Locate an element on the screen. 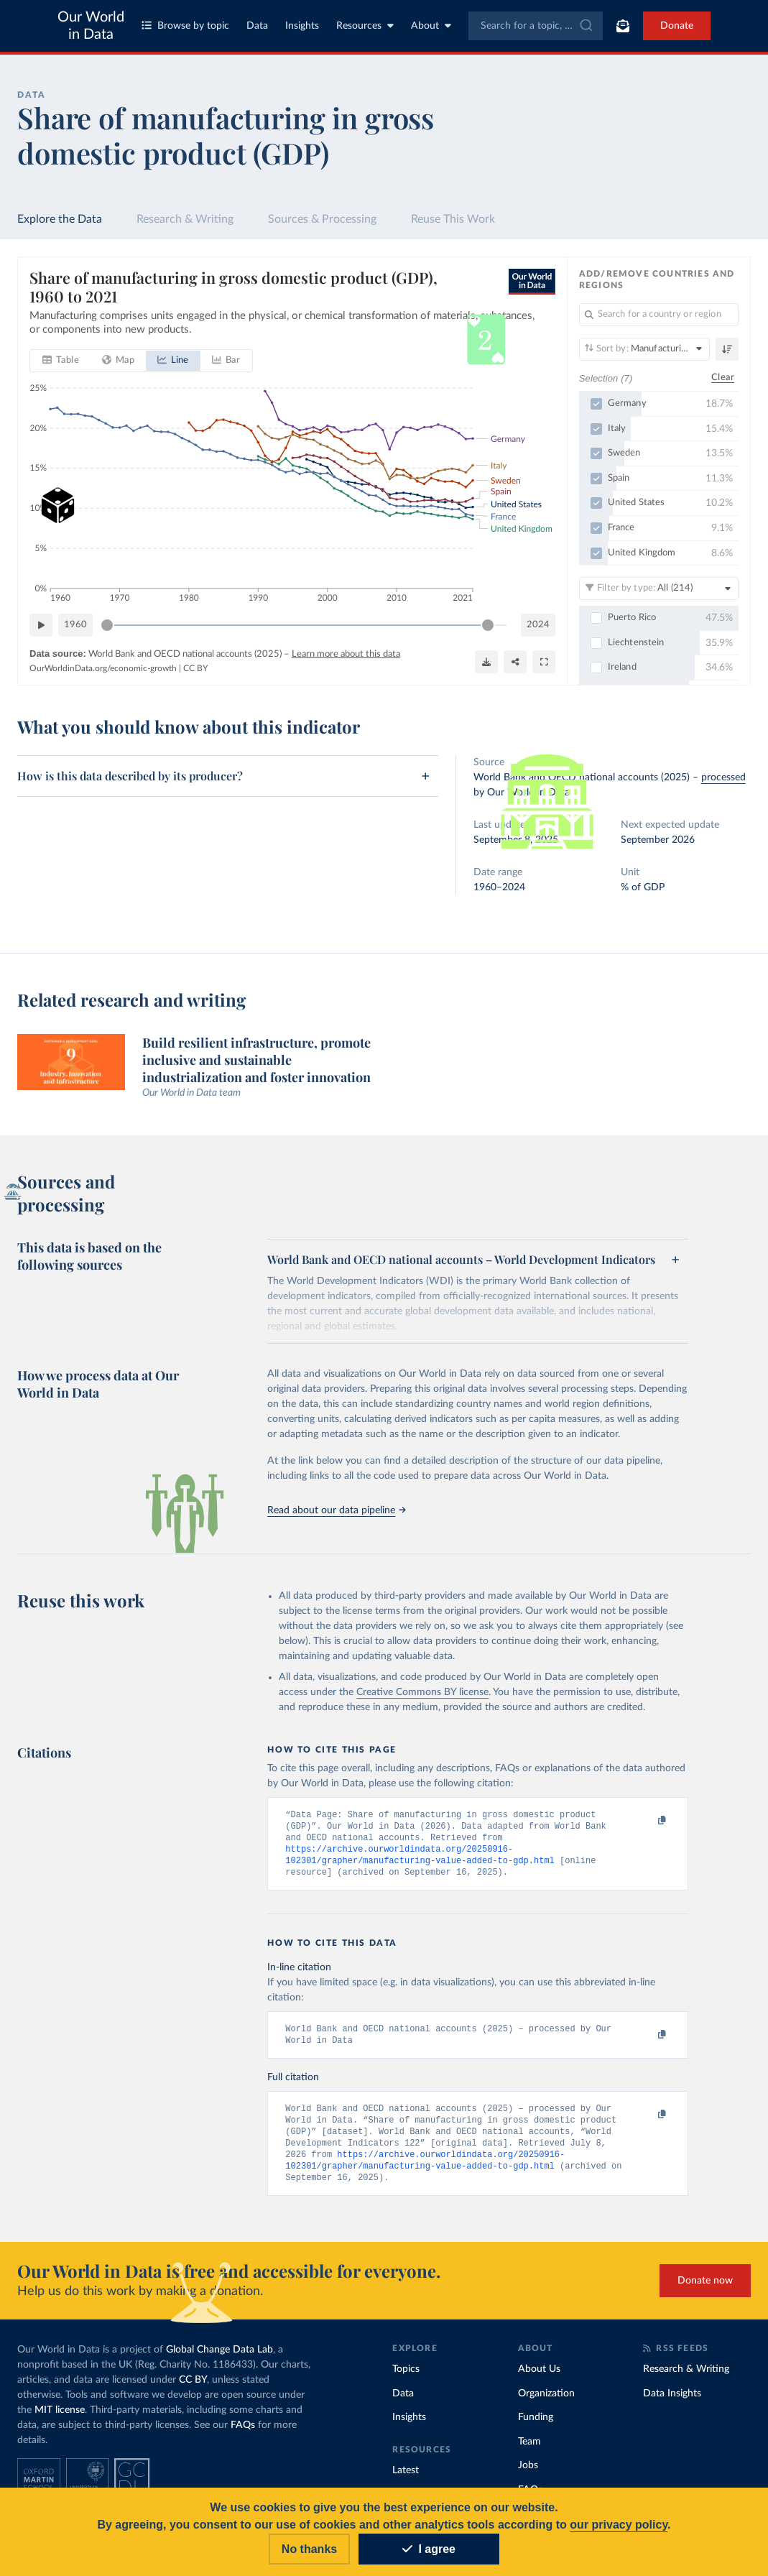 Image resolution: width=768 pixels, height=2576 pixels. two of hearts playing card is located at coordinates (486, 339).